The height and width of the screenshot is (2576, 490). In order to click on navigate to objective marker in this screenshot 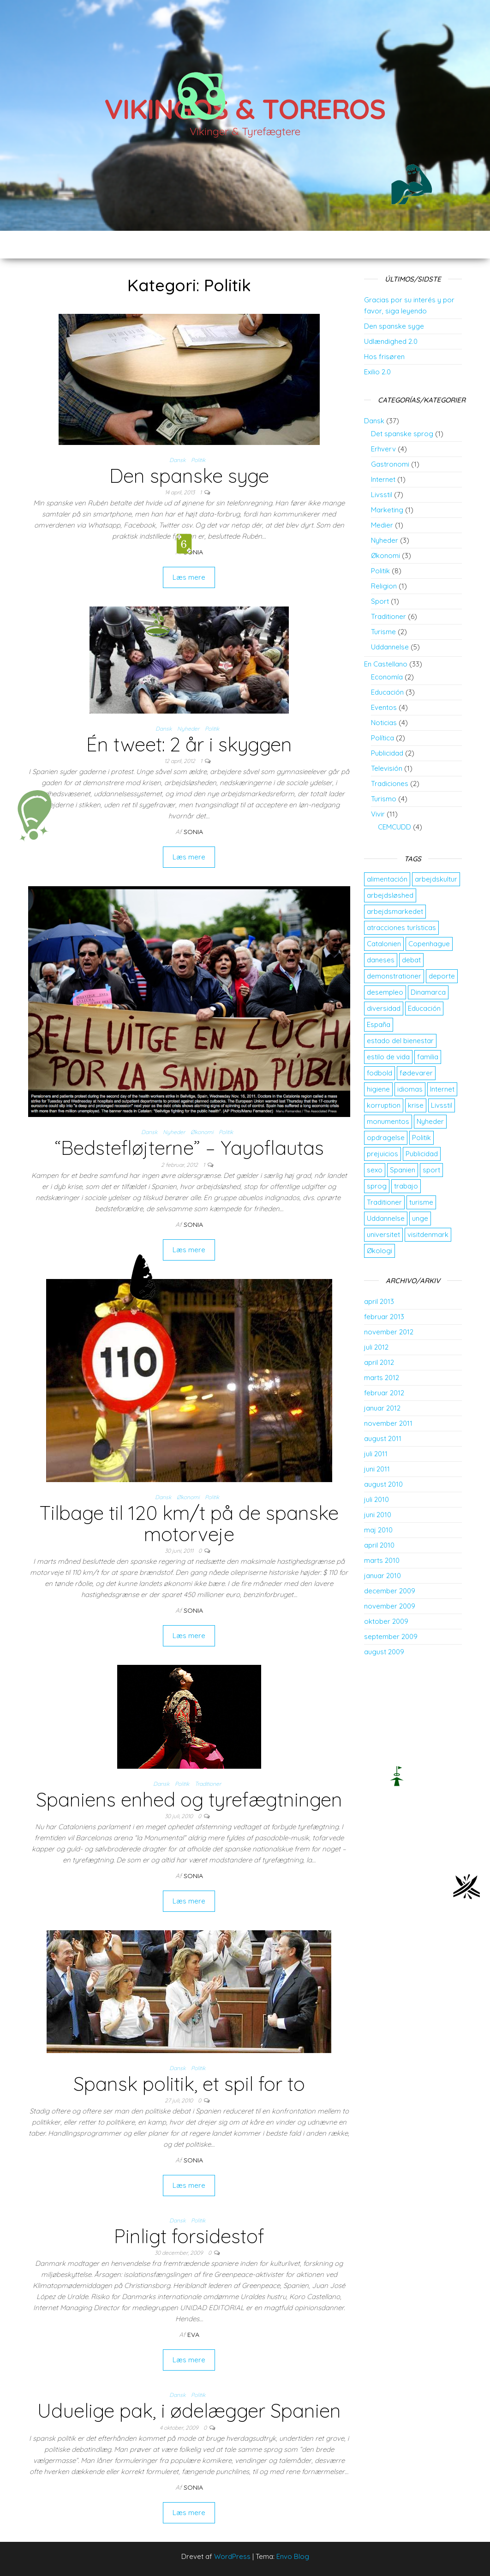, I will do `click(397, 1776)`.